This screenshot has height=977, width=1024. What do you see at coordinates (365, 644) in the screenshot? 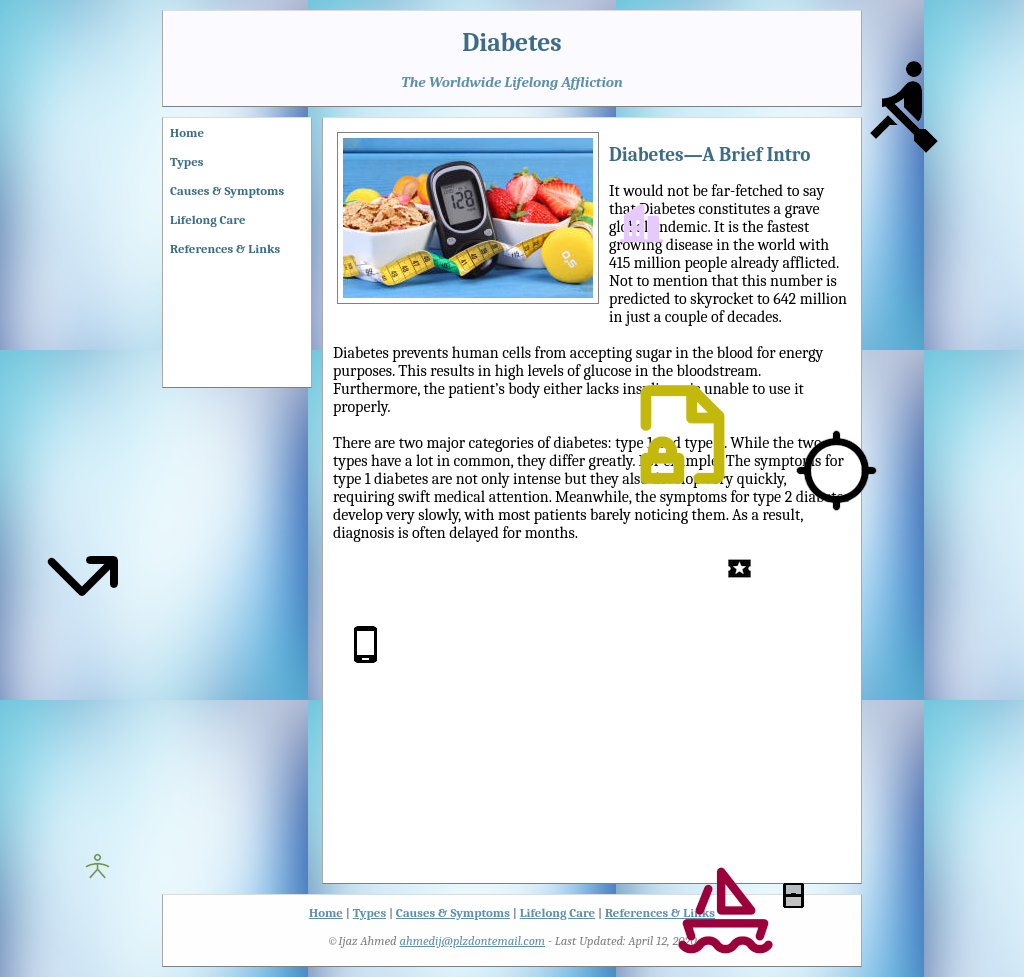
I see `access mobile device settings` at bounding box center [365, 644].